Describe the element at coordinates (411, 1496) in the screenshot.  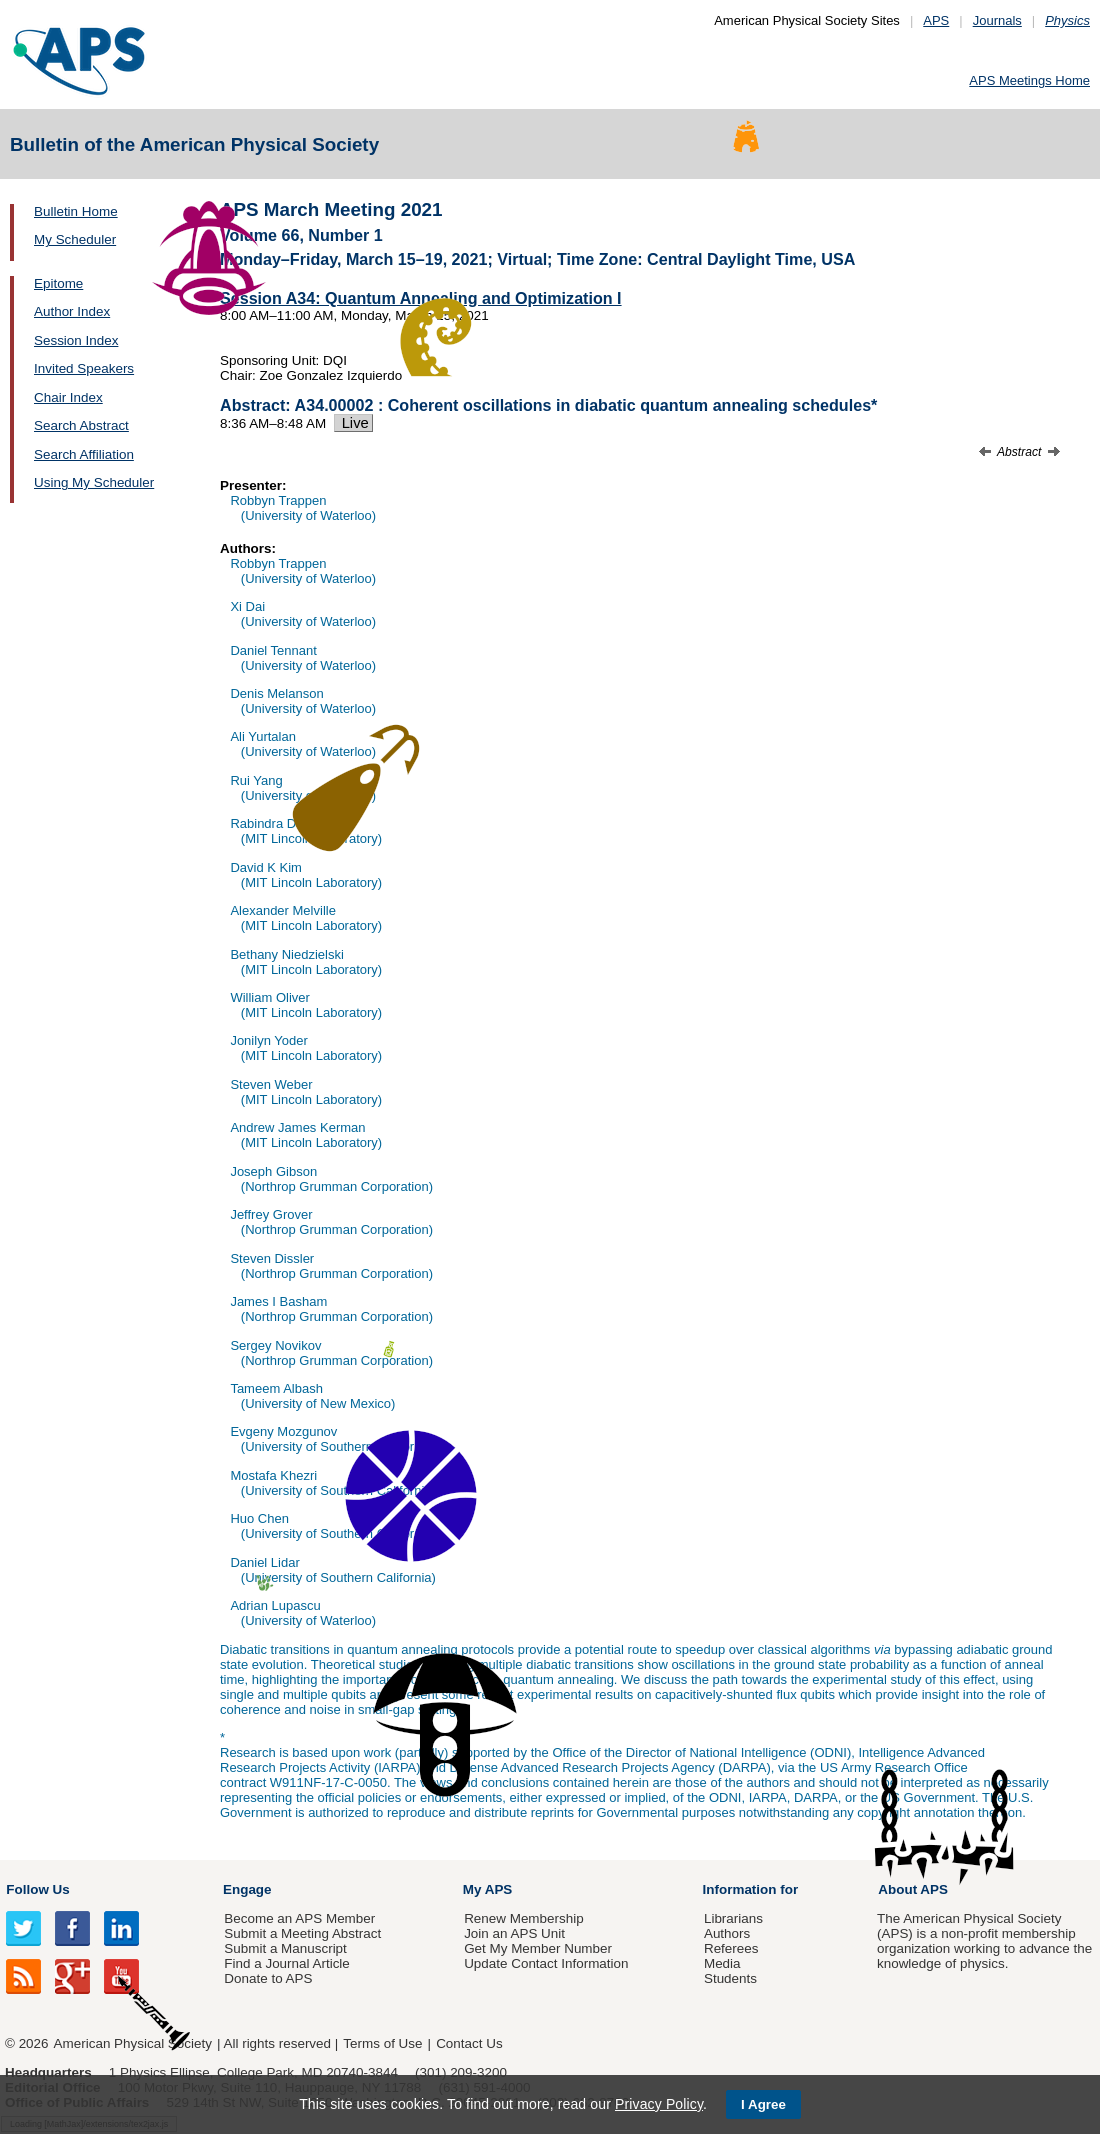
I see `access basketball or sports content` at that location.